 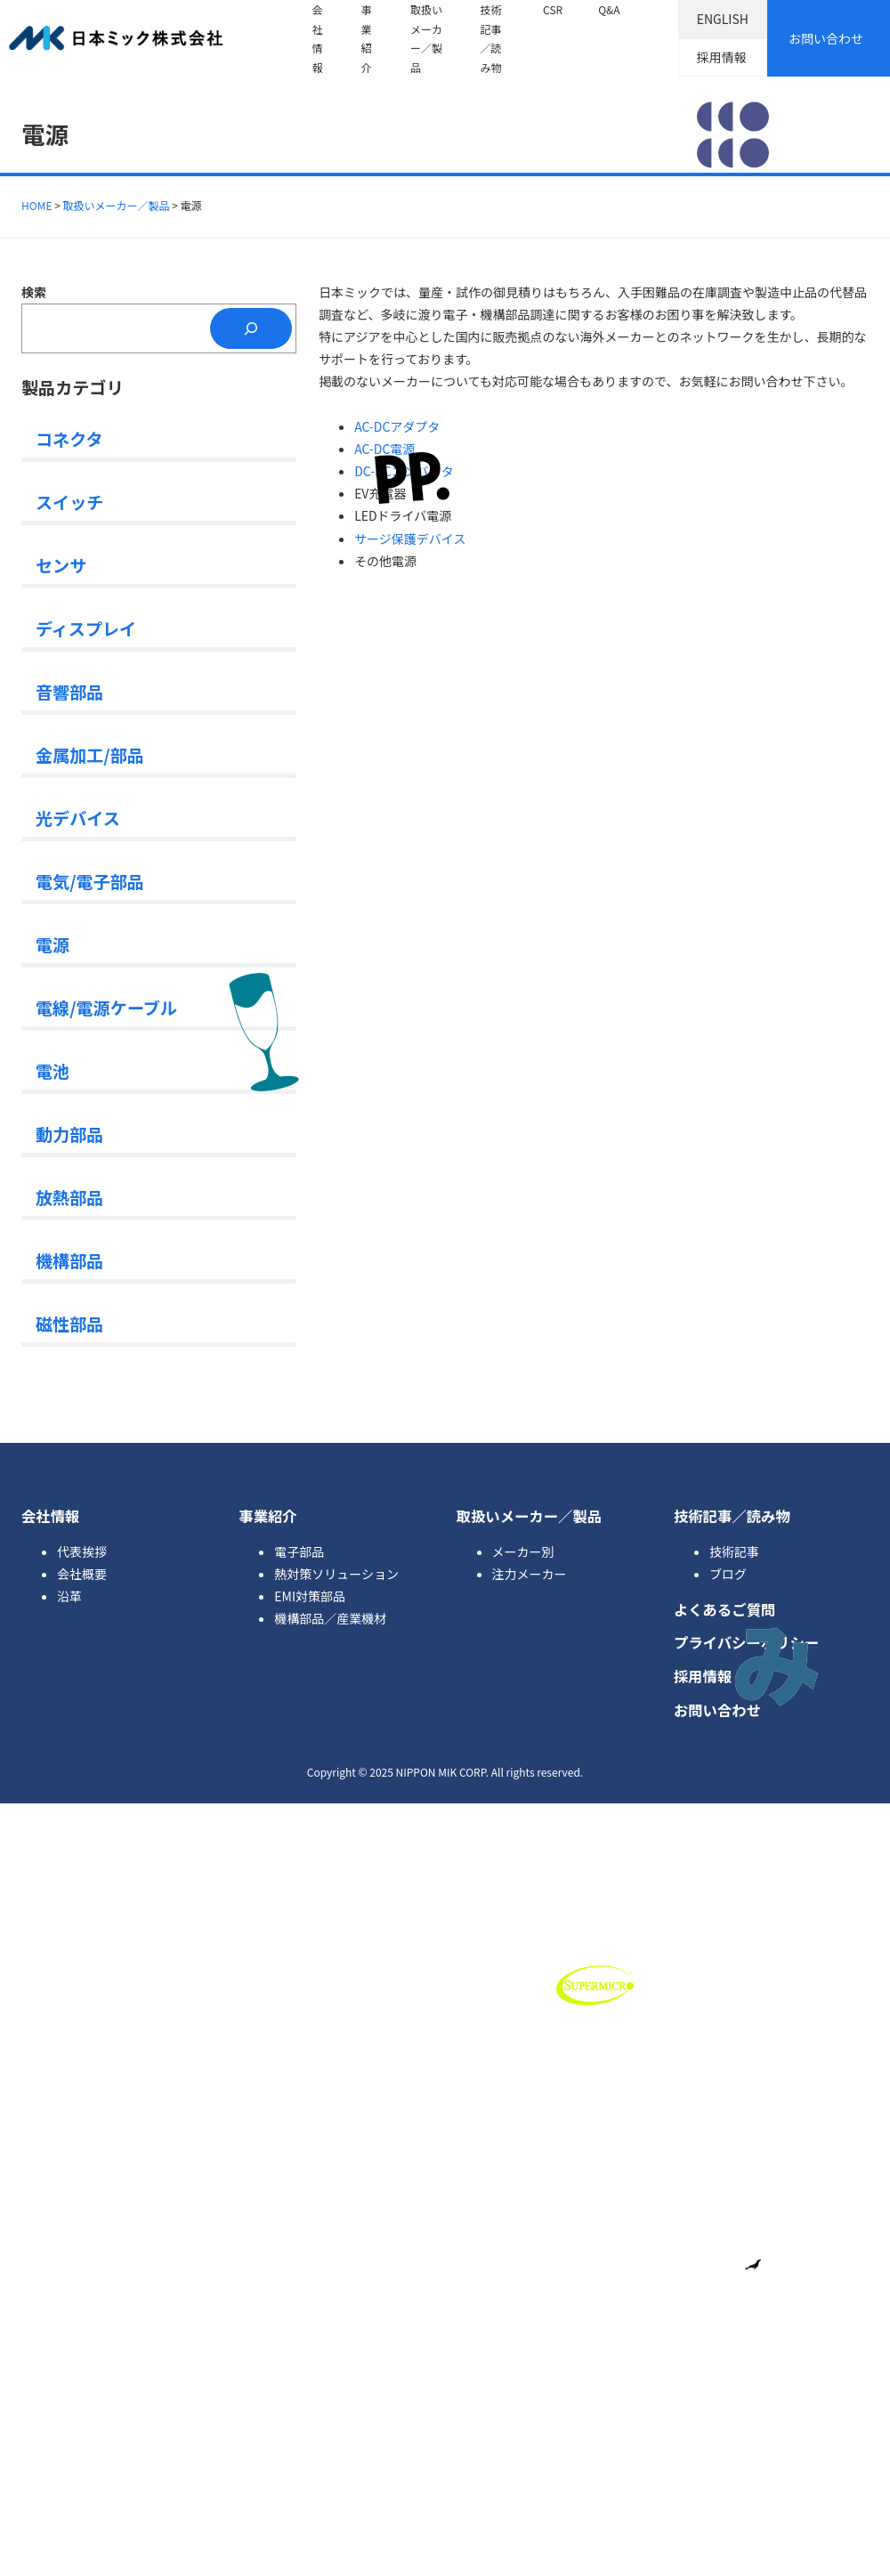 What do you see at coordinates (412, 478) in the screenshot?
I see `paddy power logo - link to betting and gaming services` at bounding box center [412, 478].